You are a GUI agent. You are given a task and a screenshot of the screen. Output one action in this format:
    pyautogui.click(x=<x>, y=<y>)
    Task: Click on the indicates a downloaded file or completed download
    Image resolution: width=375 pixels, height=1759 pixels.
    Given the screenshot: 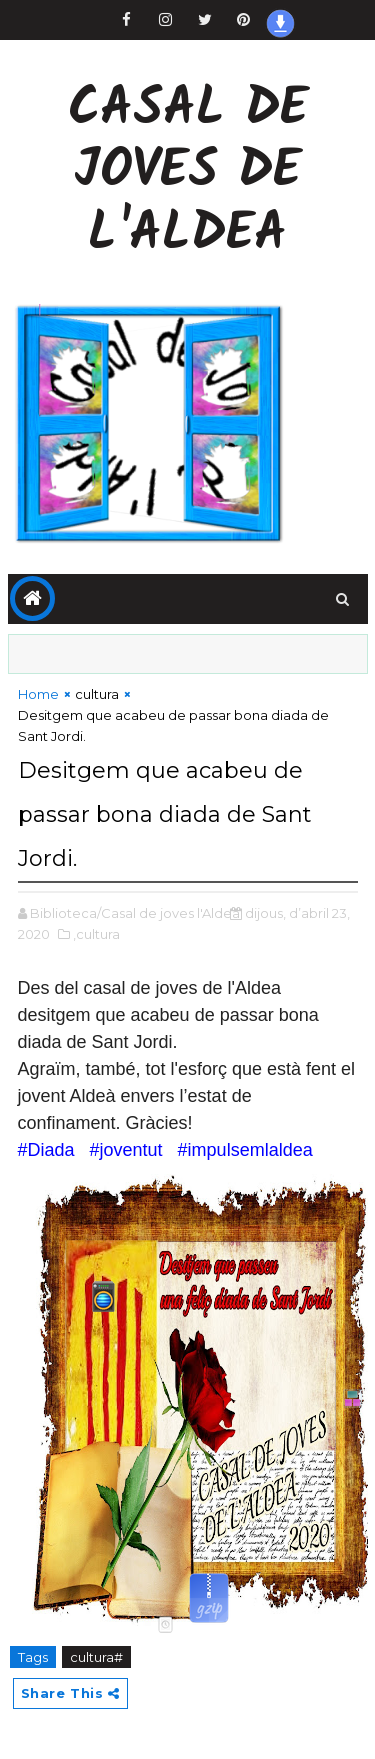 What is the action you would take?
    pyautogui.click(x=280, y=23)
    